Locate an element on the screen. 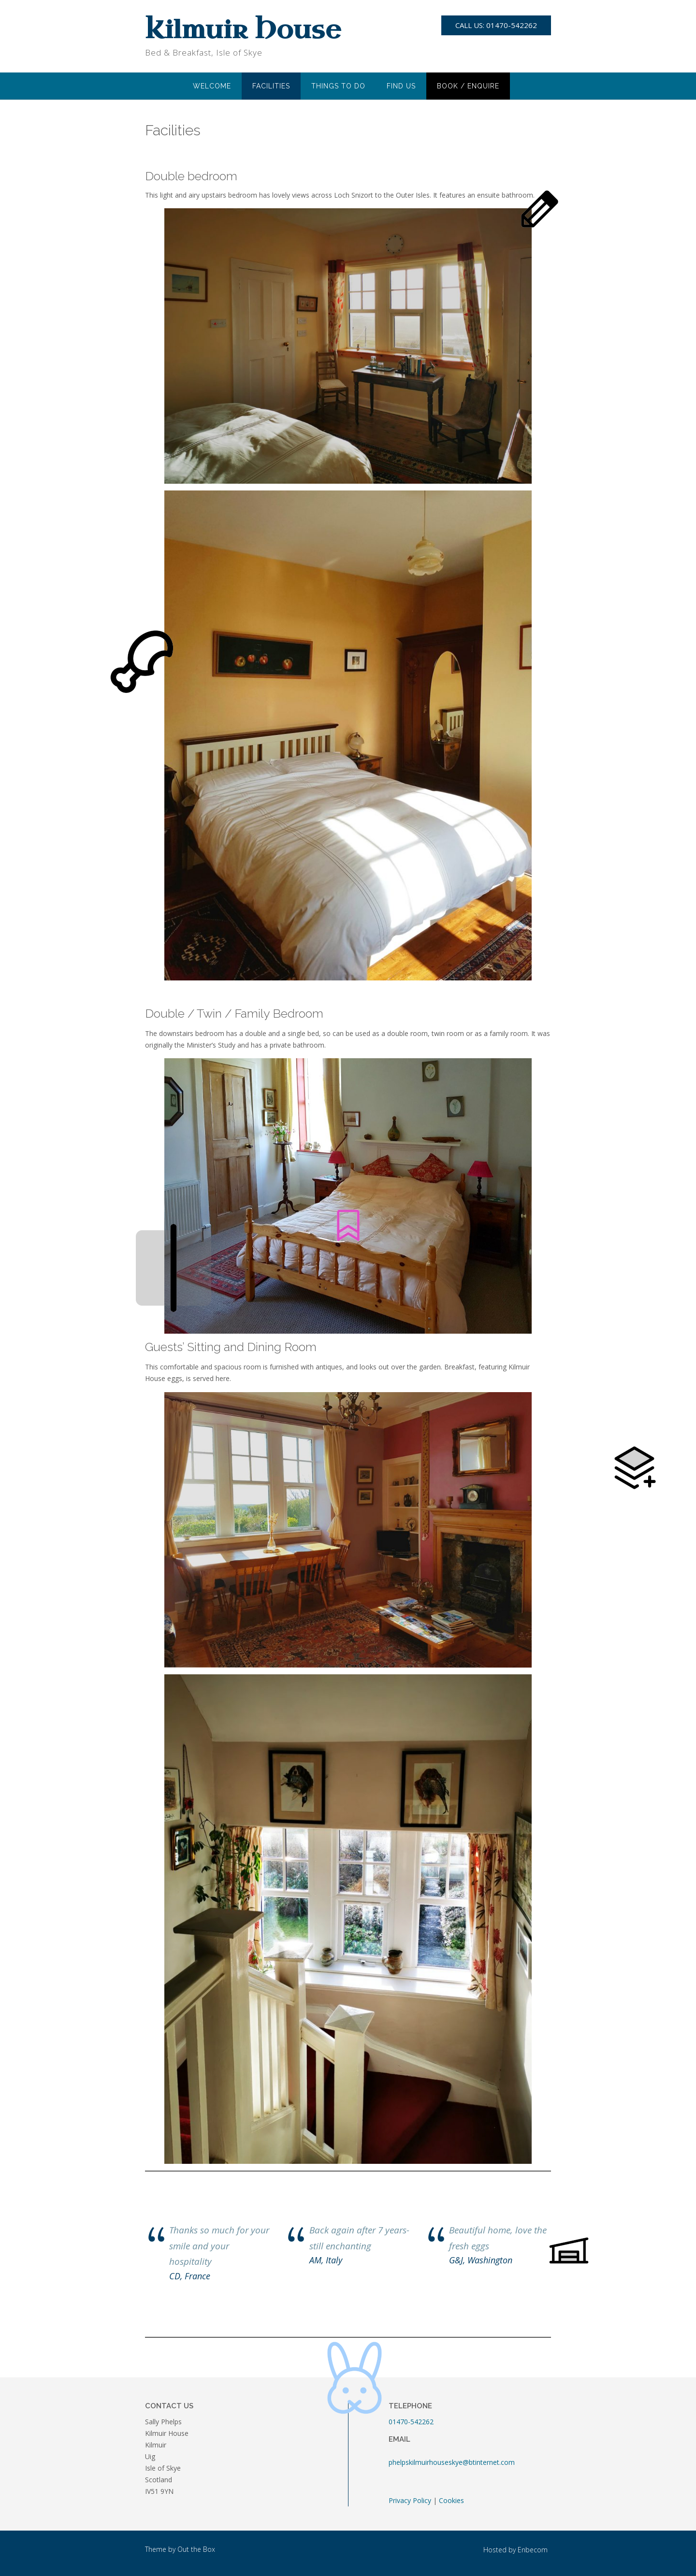 The width and height of the screenshot is (696, 2576). access warehouse or storage inventory is located at coordinates (569, 2252).